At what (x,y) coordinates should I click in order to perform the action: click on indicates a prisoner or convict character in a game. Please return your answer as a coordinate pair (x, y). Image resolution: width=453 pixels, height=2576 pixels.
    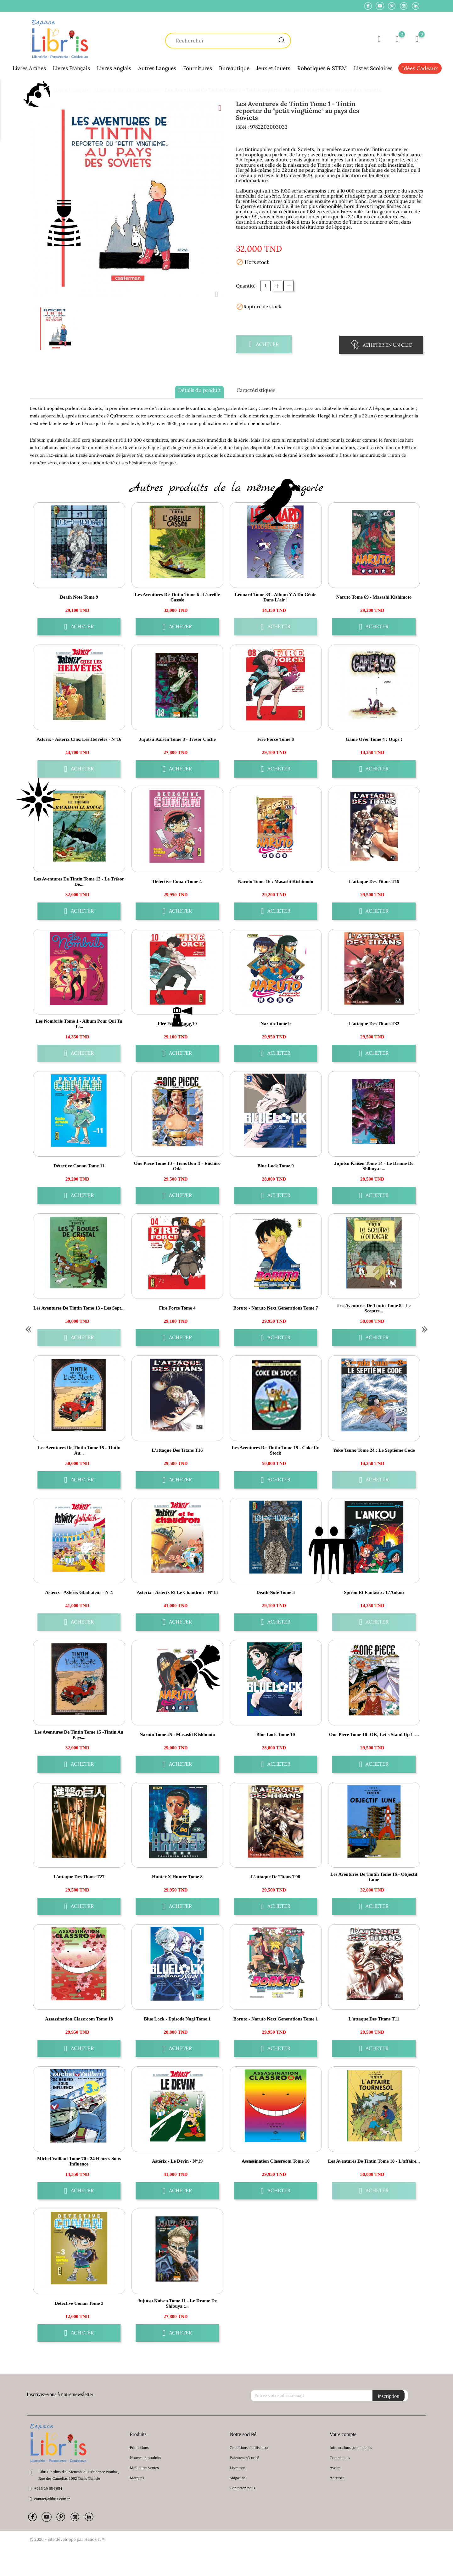
    Looking at the image, I should click on (64, 223).